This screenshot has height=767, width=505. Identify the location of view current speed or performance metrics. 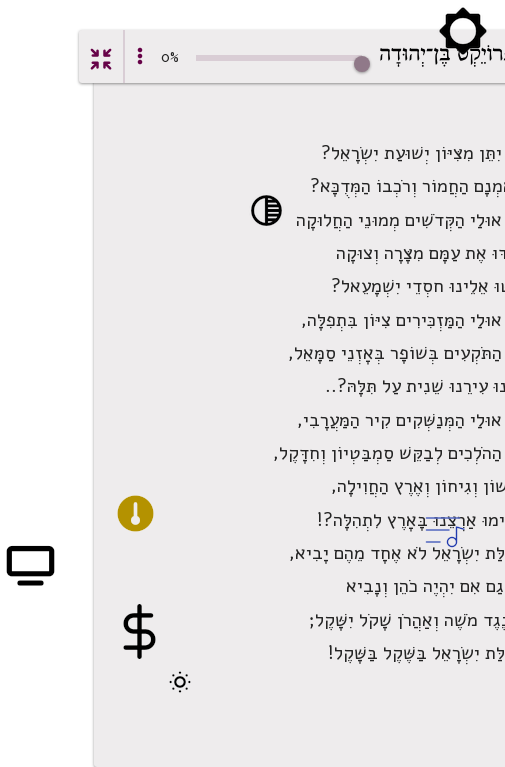
(135, 513).